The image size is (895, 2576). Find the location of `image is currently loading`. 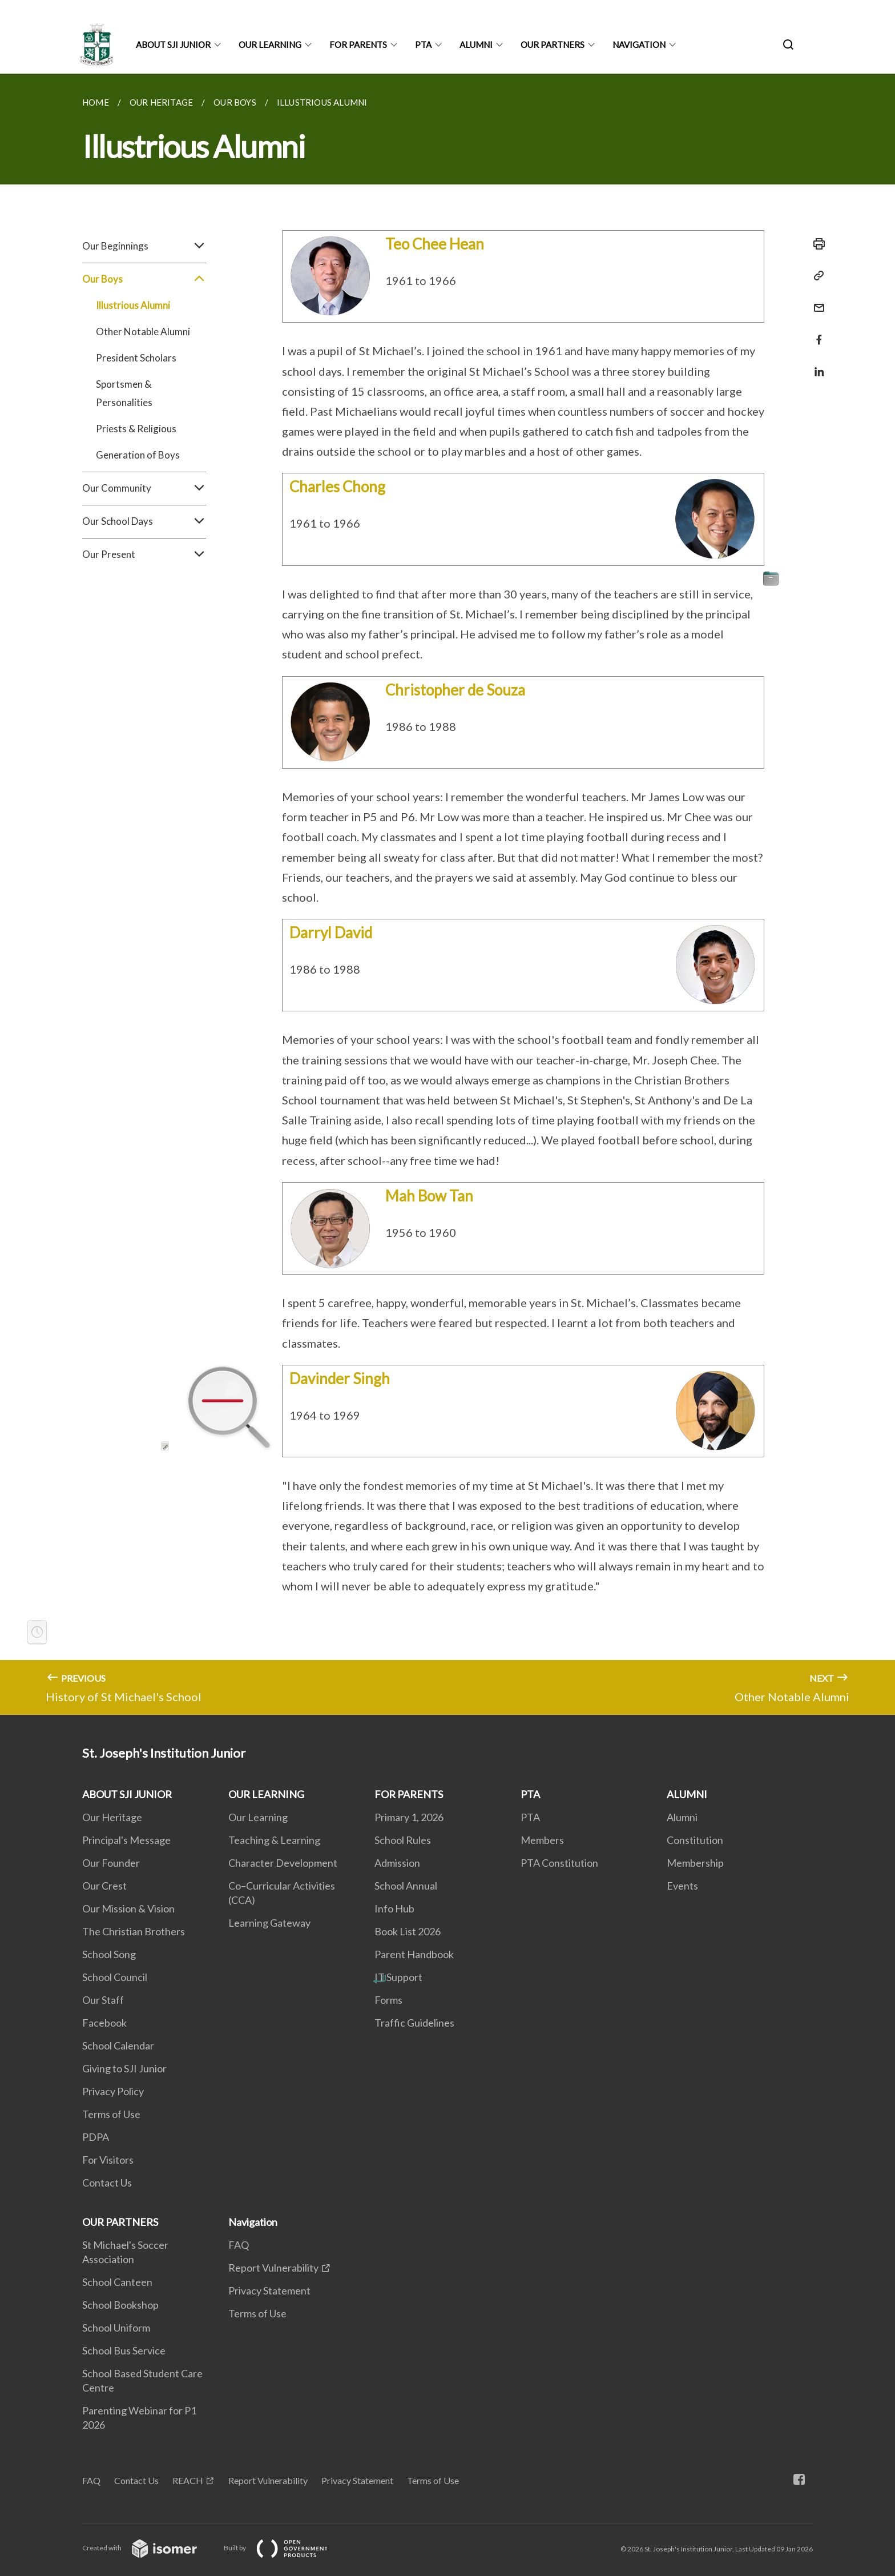

image is currently loading is located at coordinates (37, 1632).